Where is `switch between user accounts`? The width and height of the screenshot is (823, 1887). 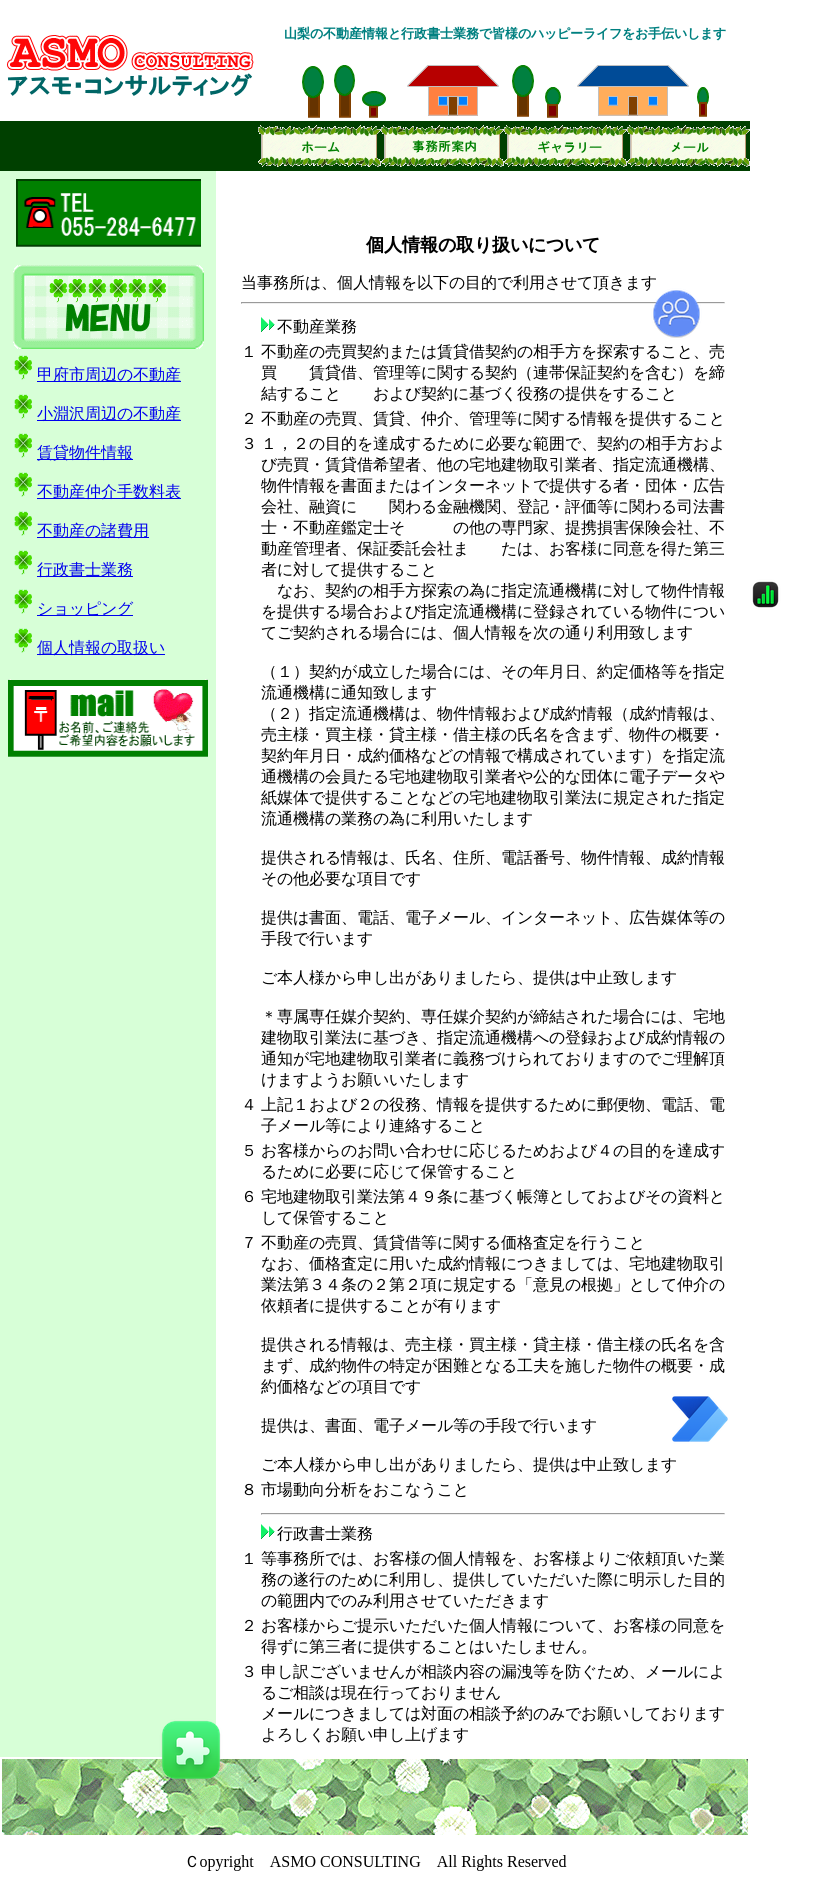
switch between user accounts is located at coordinates (676, 313).